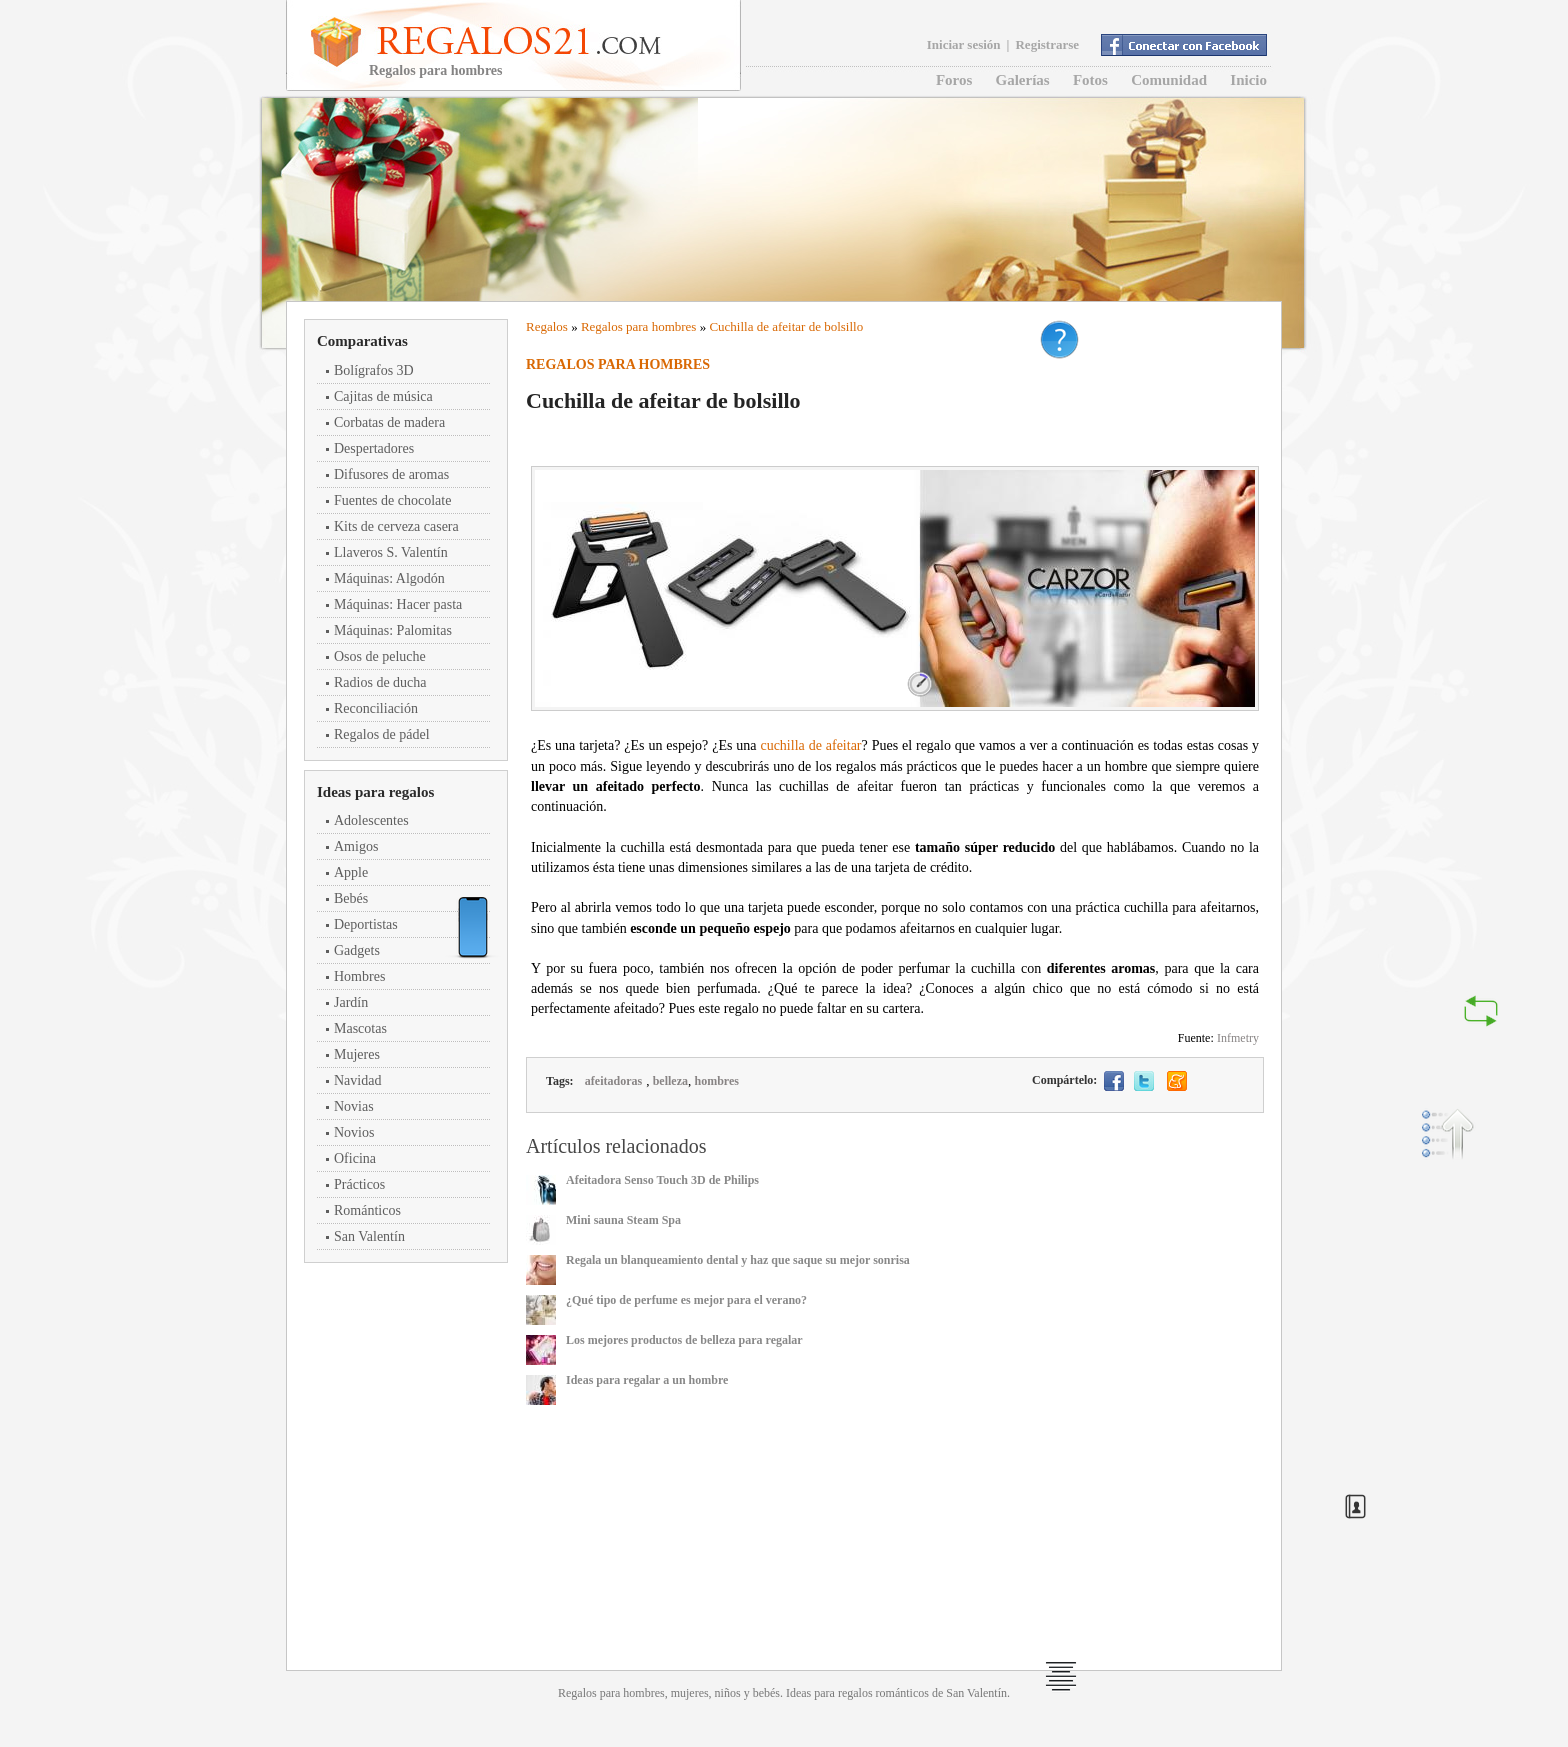 The width and height of the screenshot is (1568, 1747). Describe the element at coordinates (920, 684) in the screenshot. I see `open sysprof system profiler` at that location.